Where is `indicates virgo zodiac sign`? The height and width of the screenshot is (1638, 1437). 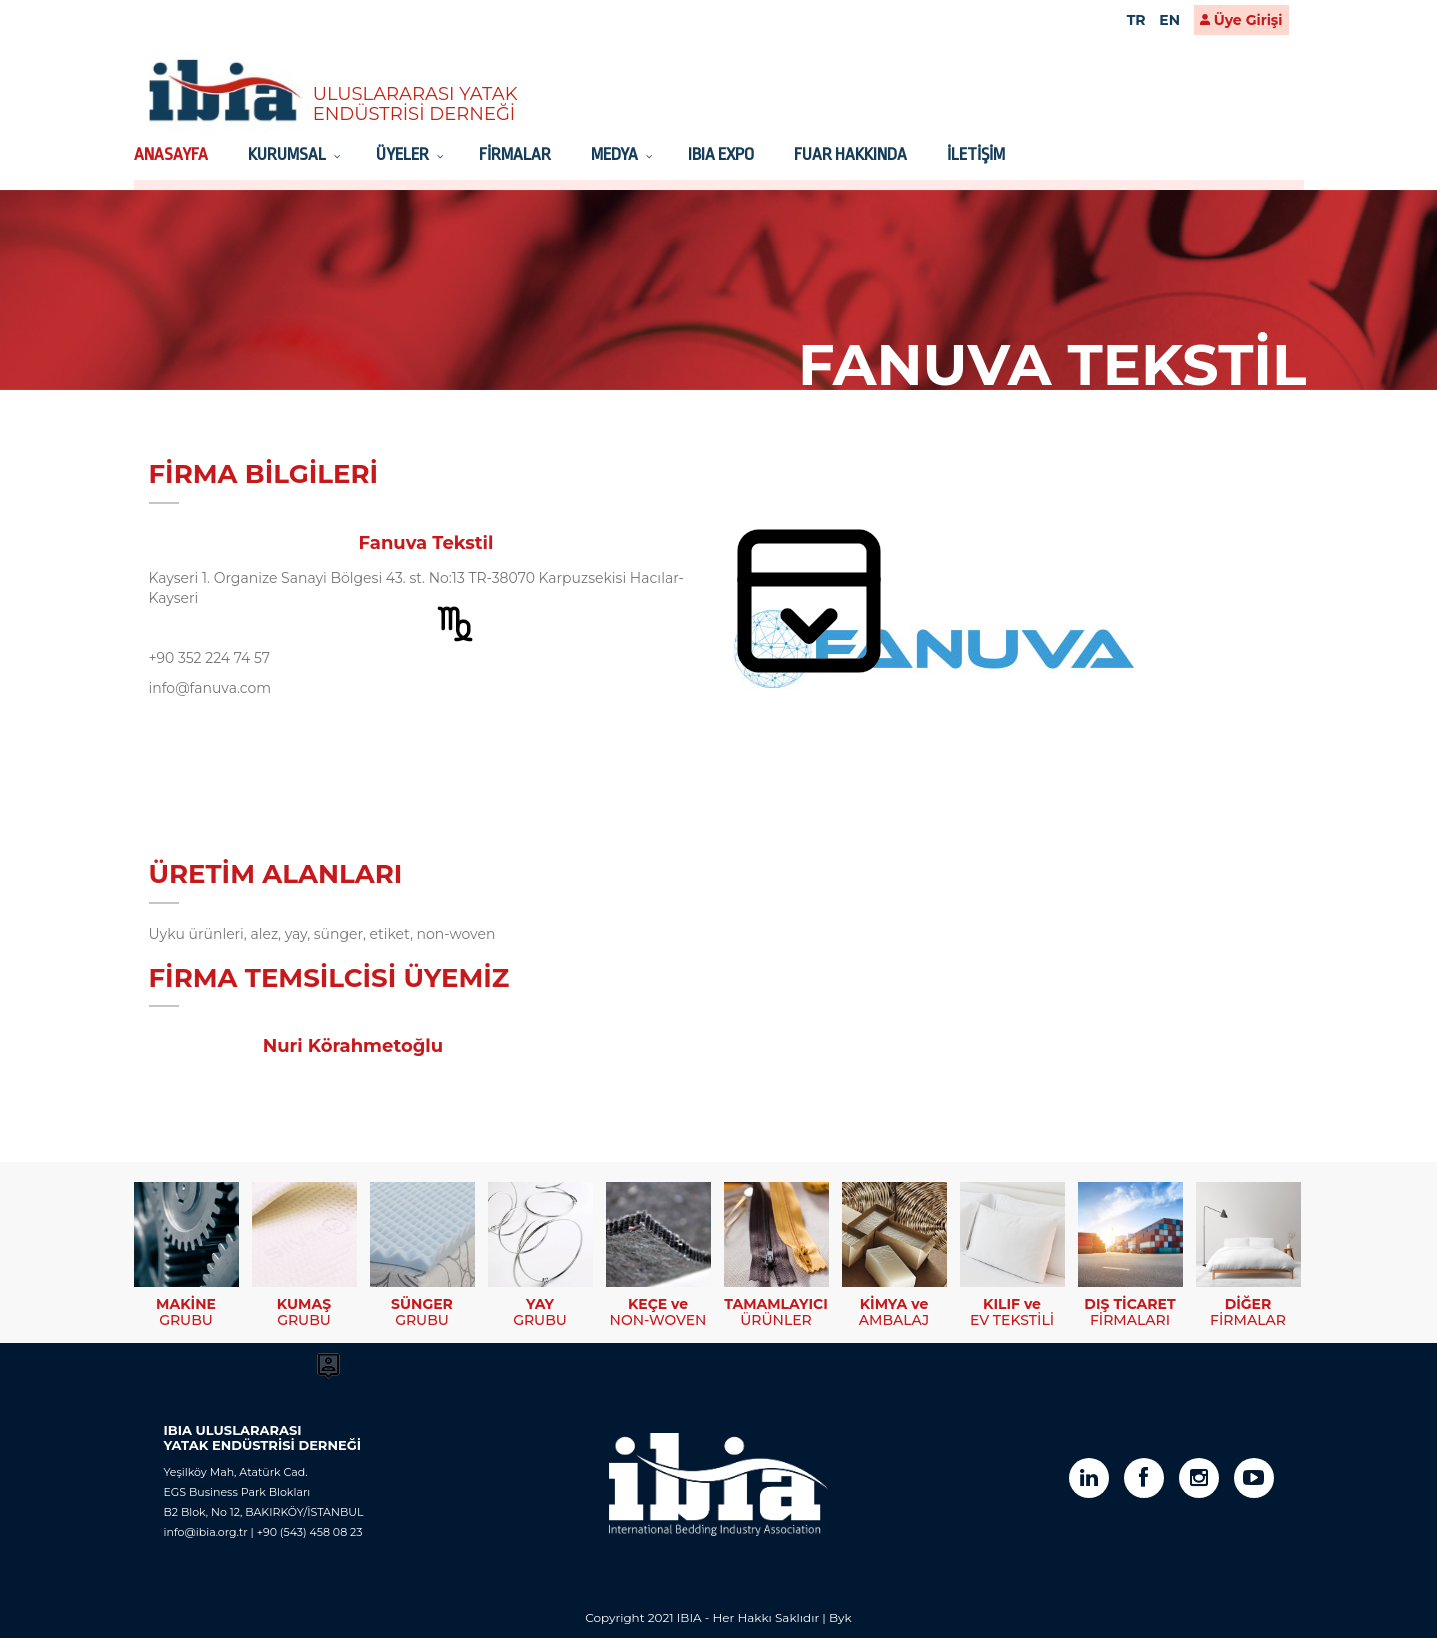
indicates virgo zodiac sign is located at coordinates (456, 623).